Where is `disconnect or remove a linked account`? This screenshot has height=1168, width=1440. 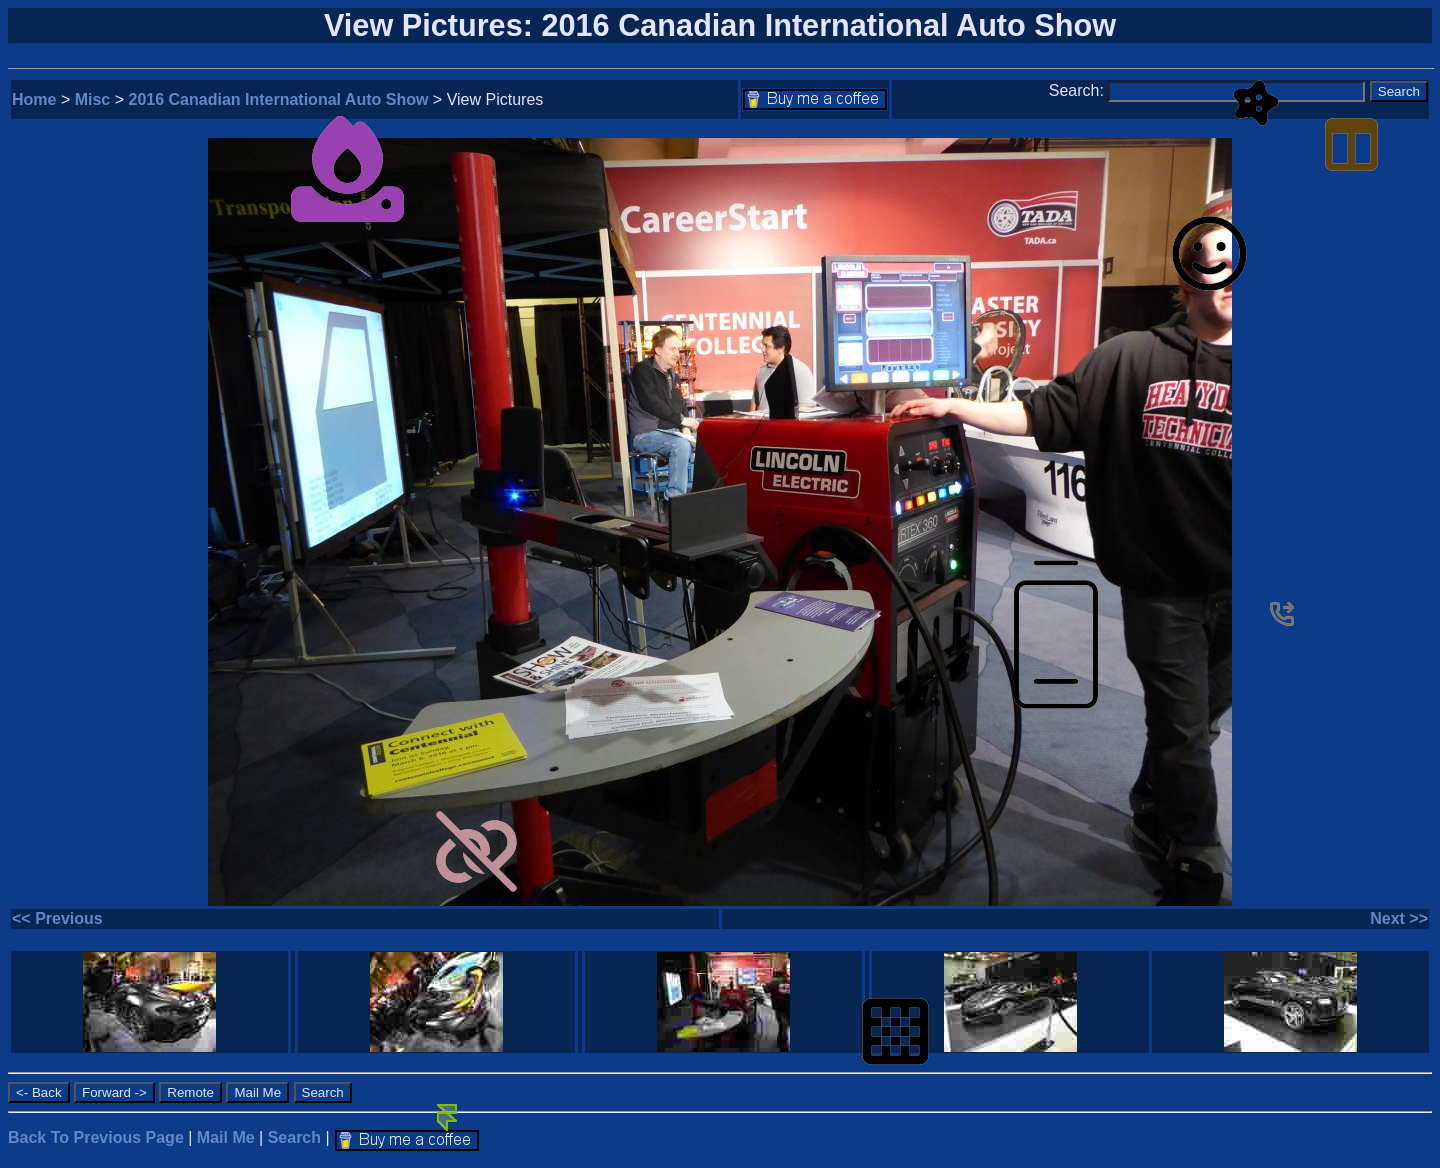
disconnect or remove a linked account is located at coordinates (476, 851).